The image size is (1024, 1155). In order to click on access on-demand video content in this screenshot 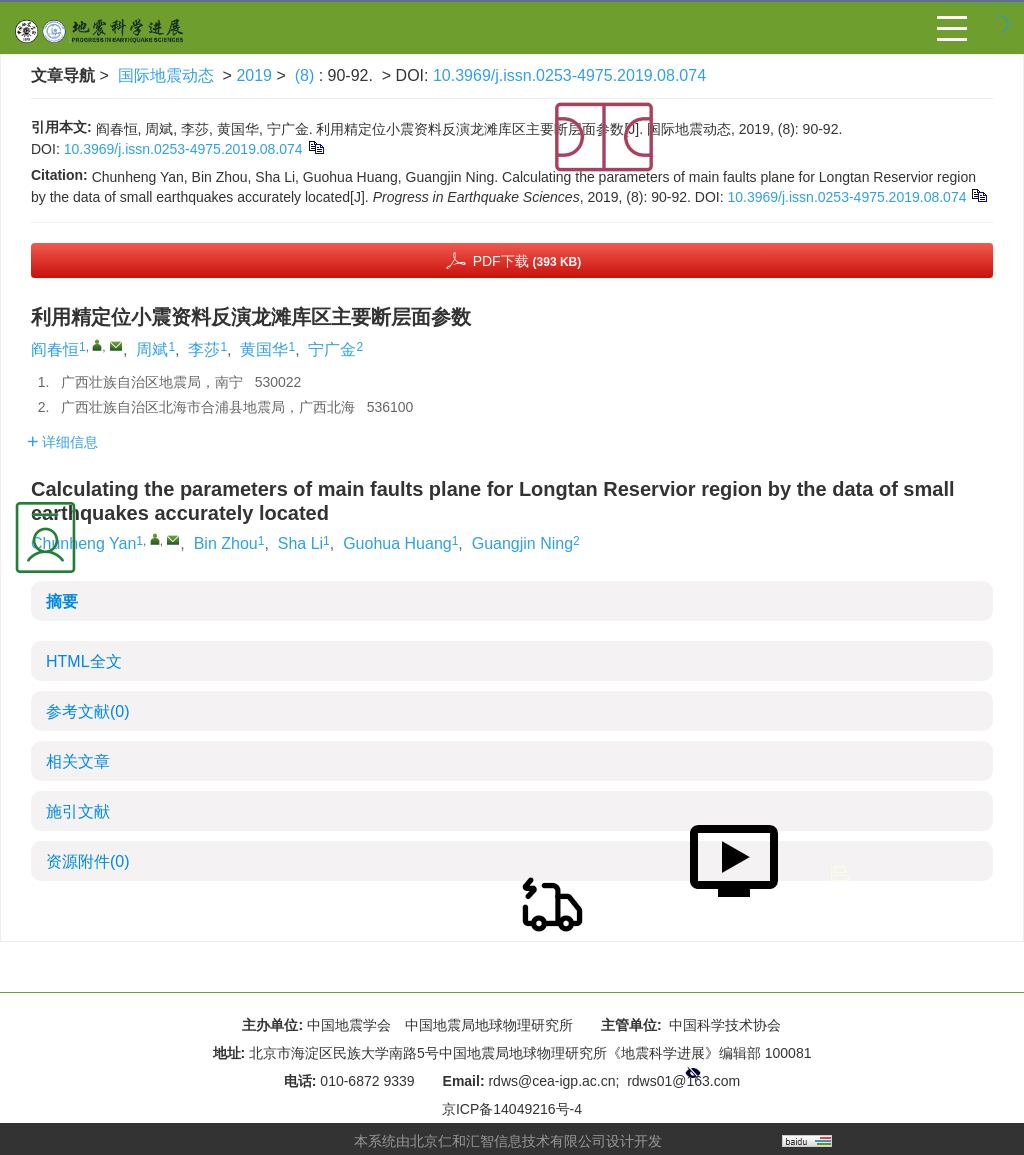, I will do `click(734, 861)`.